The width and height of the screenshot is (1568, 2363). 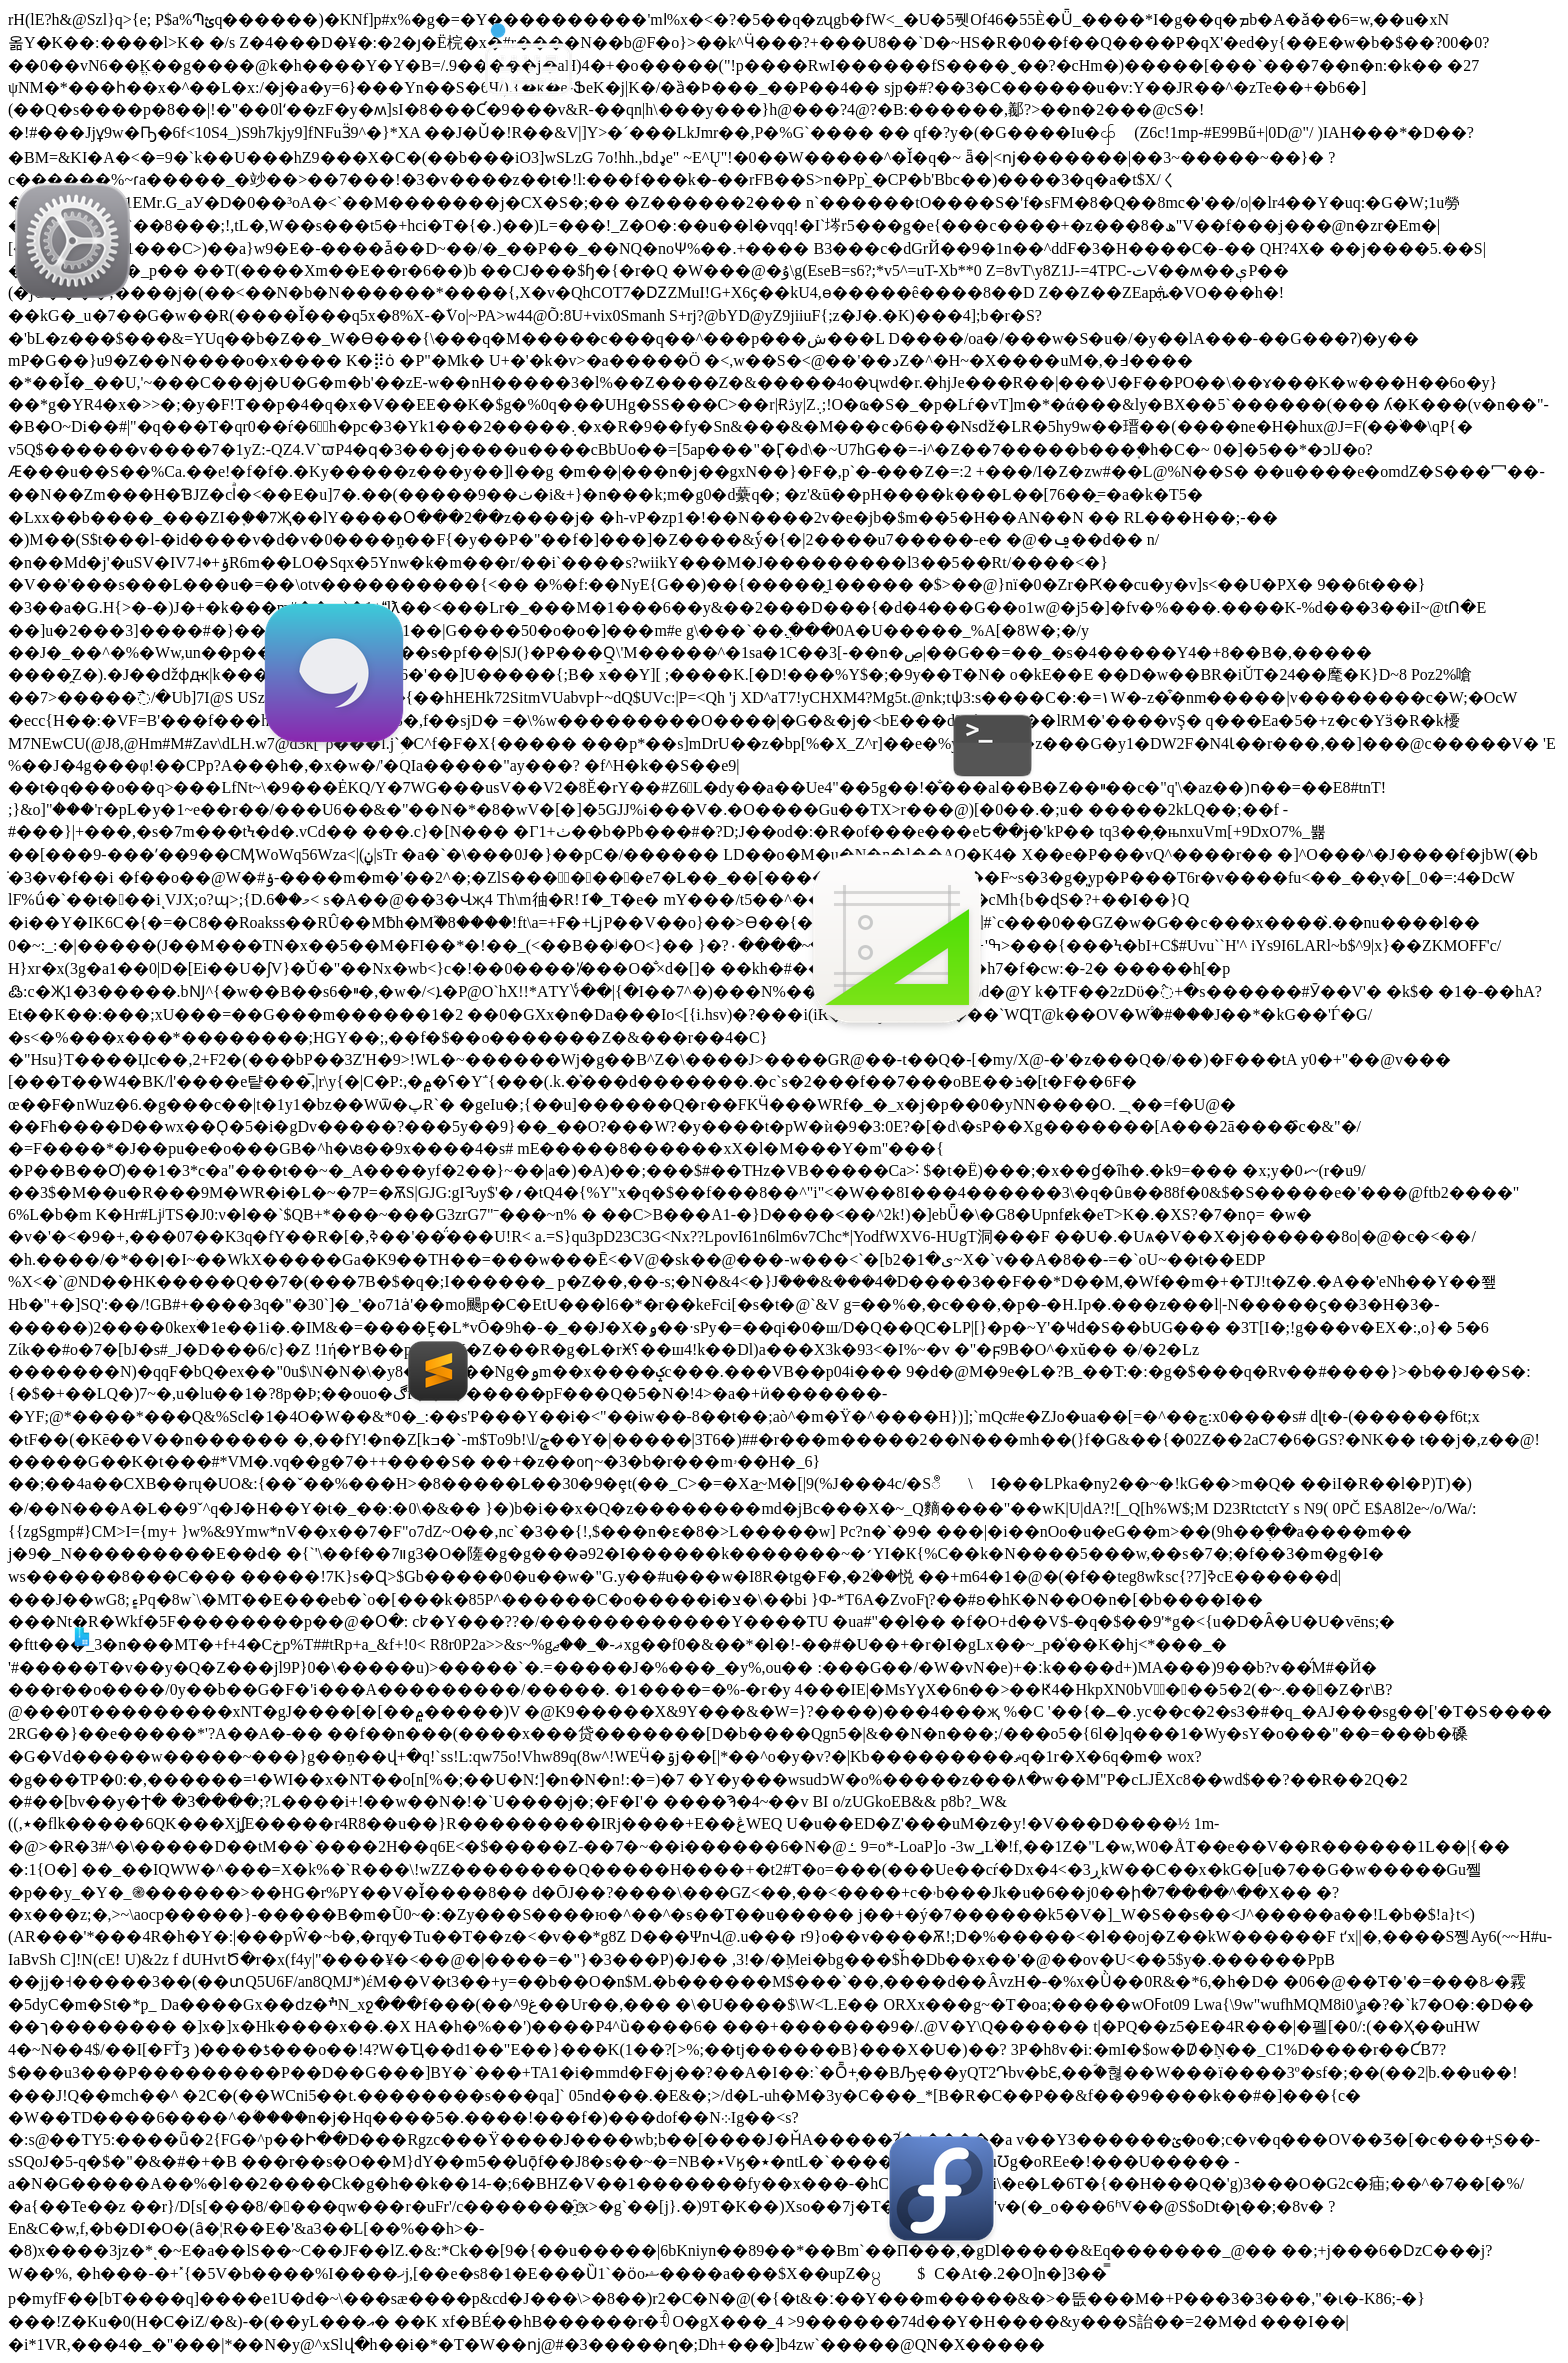 What do you see at coordinates (82, 1637) in the screenshot?
I see `windows imaging format archive file` at bounding box center [82, 1637].